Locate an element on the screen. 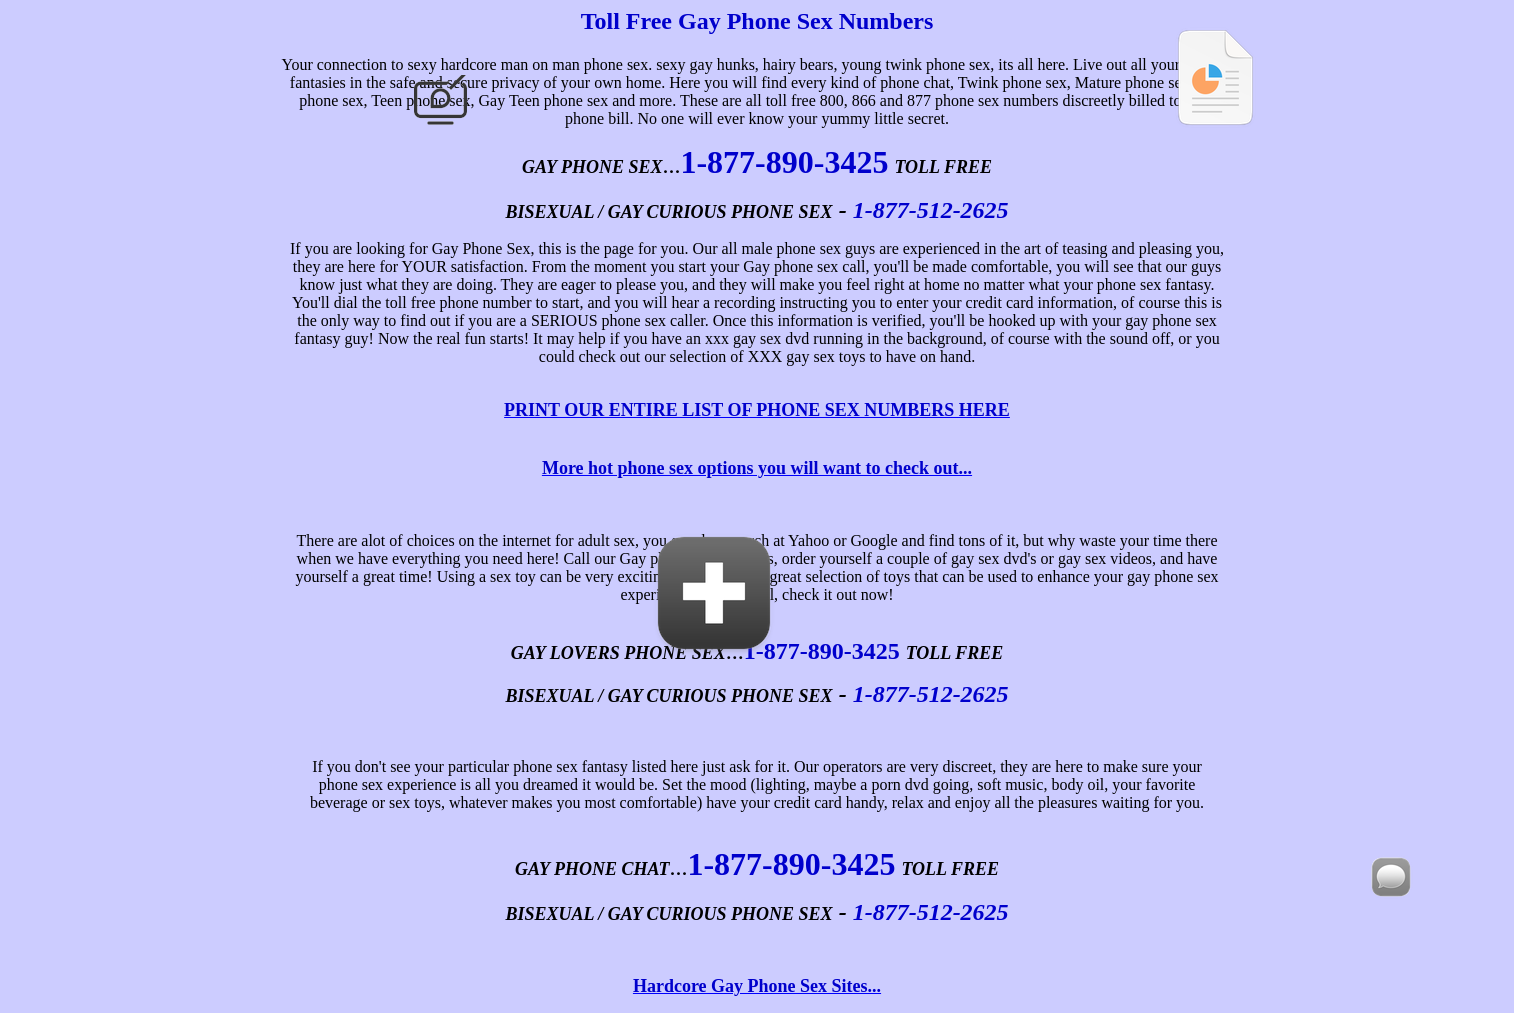  open the mycanal streaming app is located at coordinates (714, 593).